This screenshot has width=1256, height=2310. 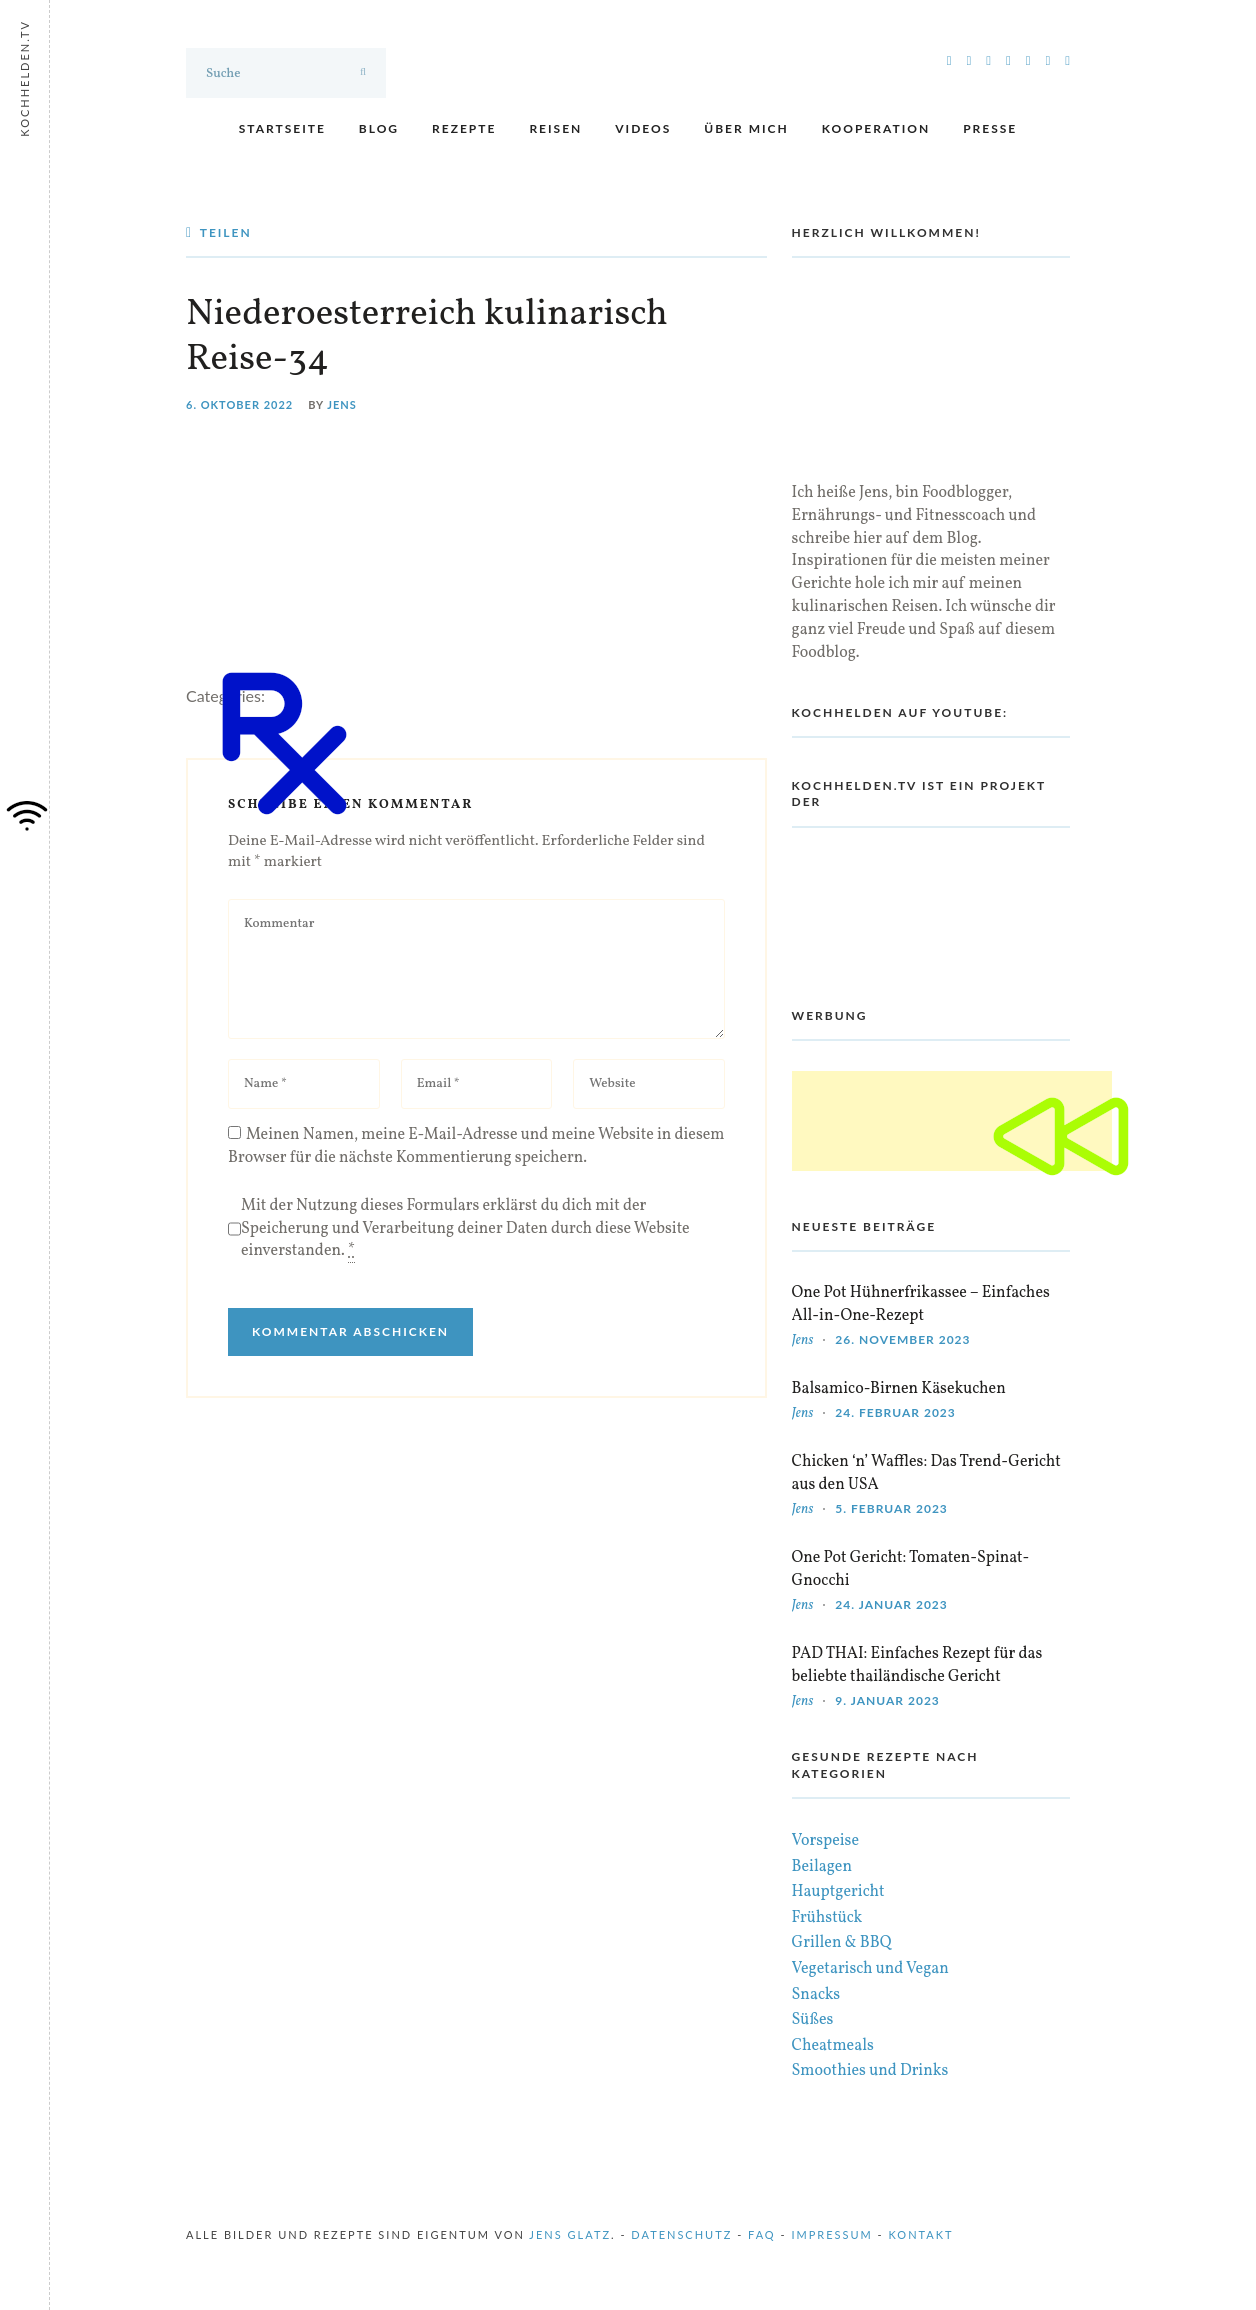 I want to click on view prescription details, so click(x=284, y=743).